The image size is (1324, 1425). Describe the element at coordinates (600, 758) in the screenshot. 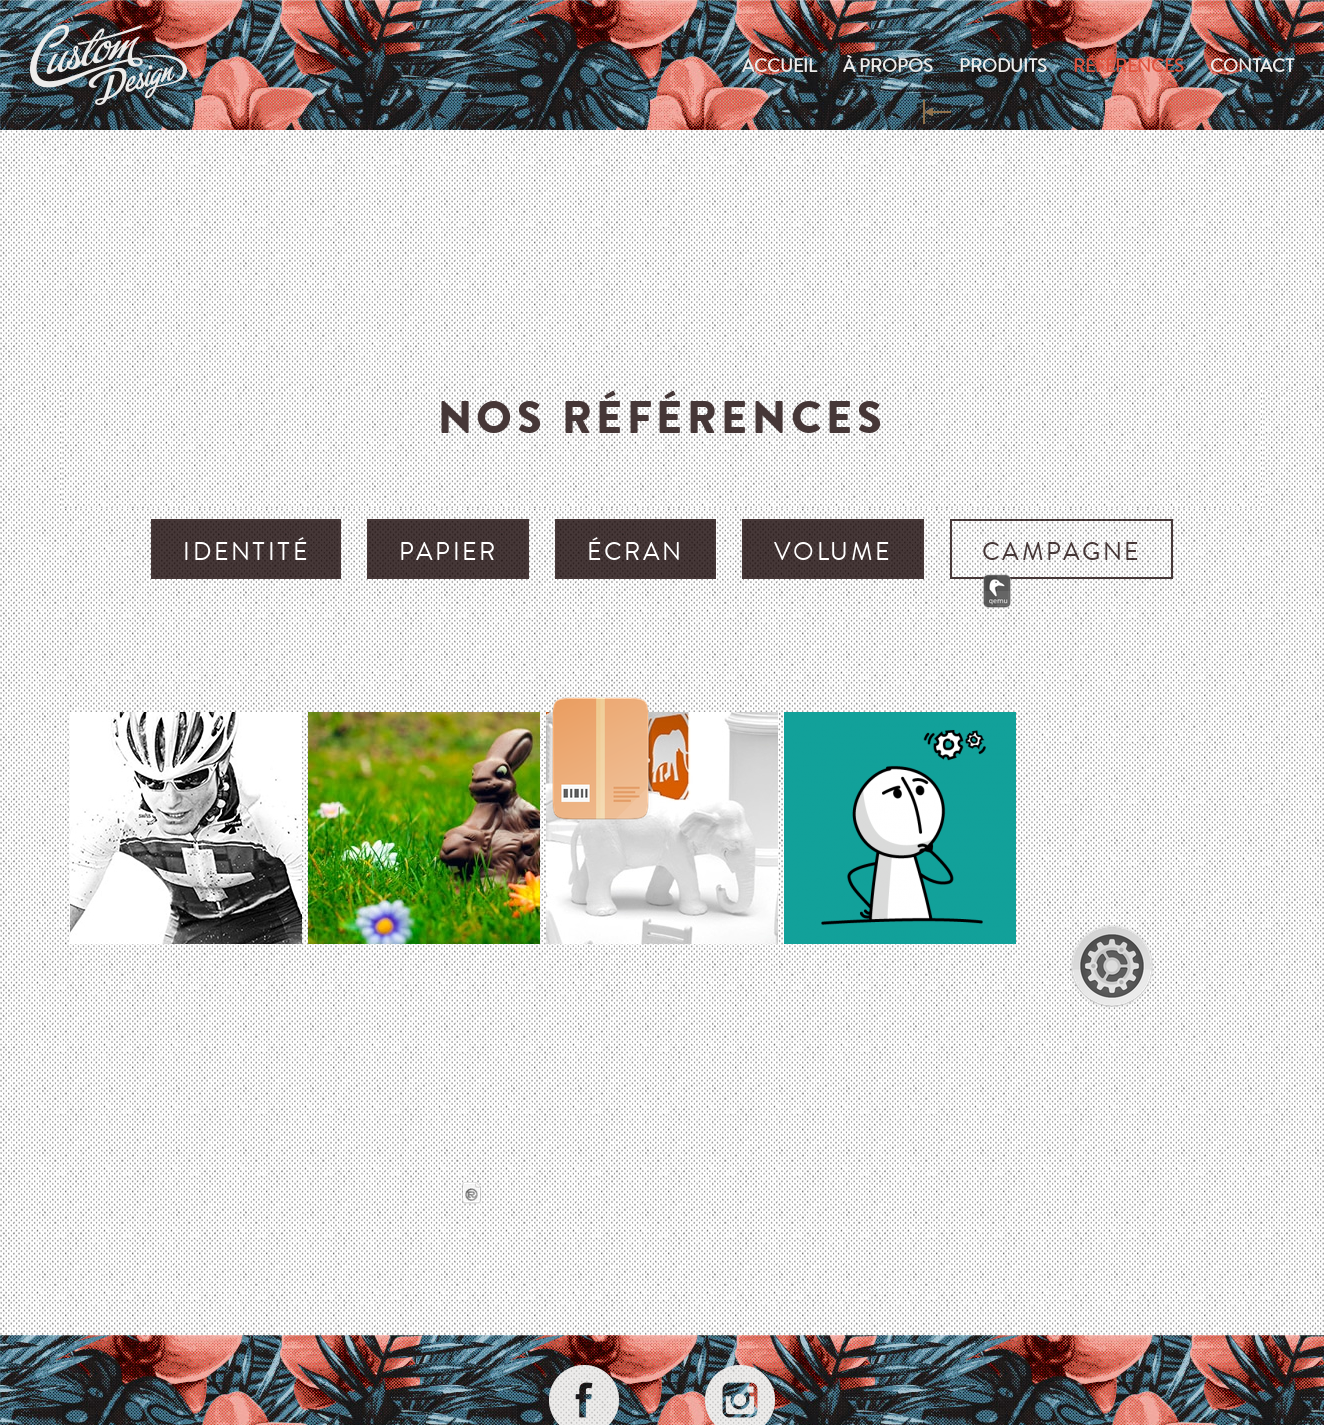

I see `compressed file or archive` at that location.